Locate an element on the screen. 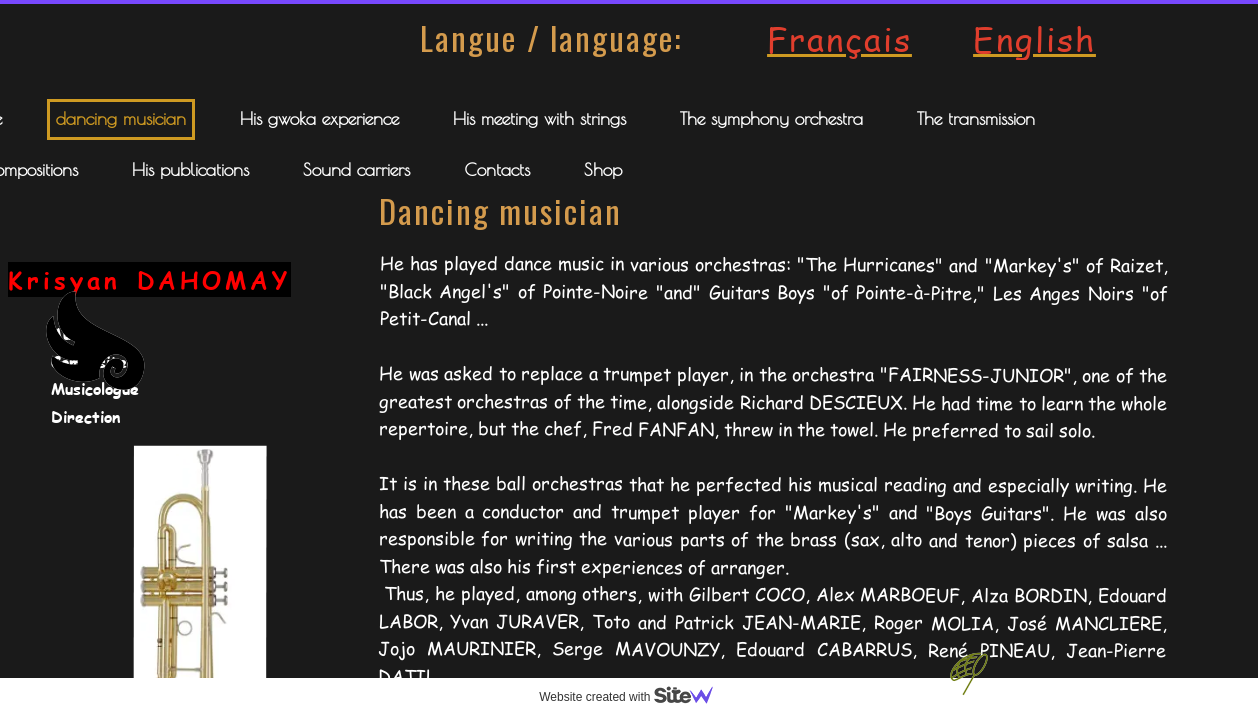 Image resolution: width=1258 pixels, height=720 pixels. catch bugs or insects in a game is located at coordinates (969, 674).